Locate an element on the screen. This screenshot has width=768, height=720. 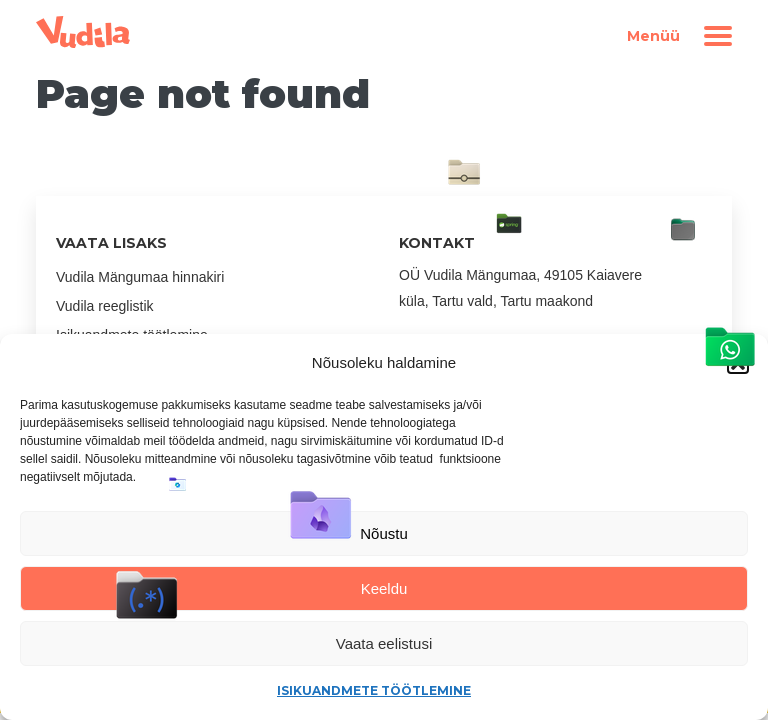
open folder containing whatsapp files is located at coordinates (730, 348).